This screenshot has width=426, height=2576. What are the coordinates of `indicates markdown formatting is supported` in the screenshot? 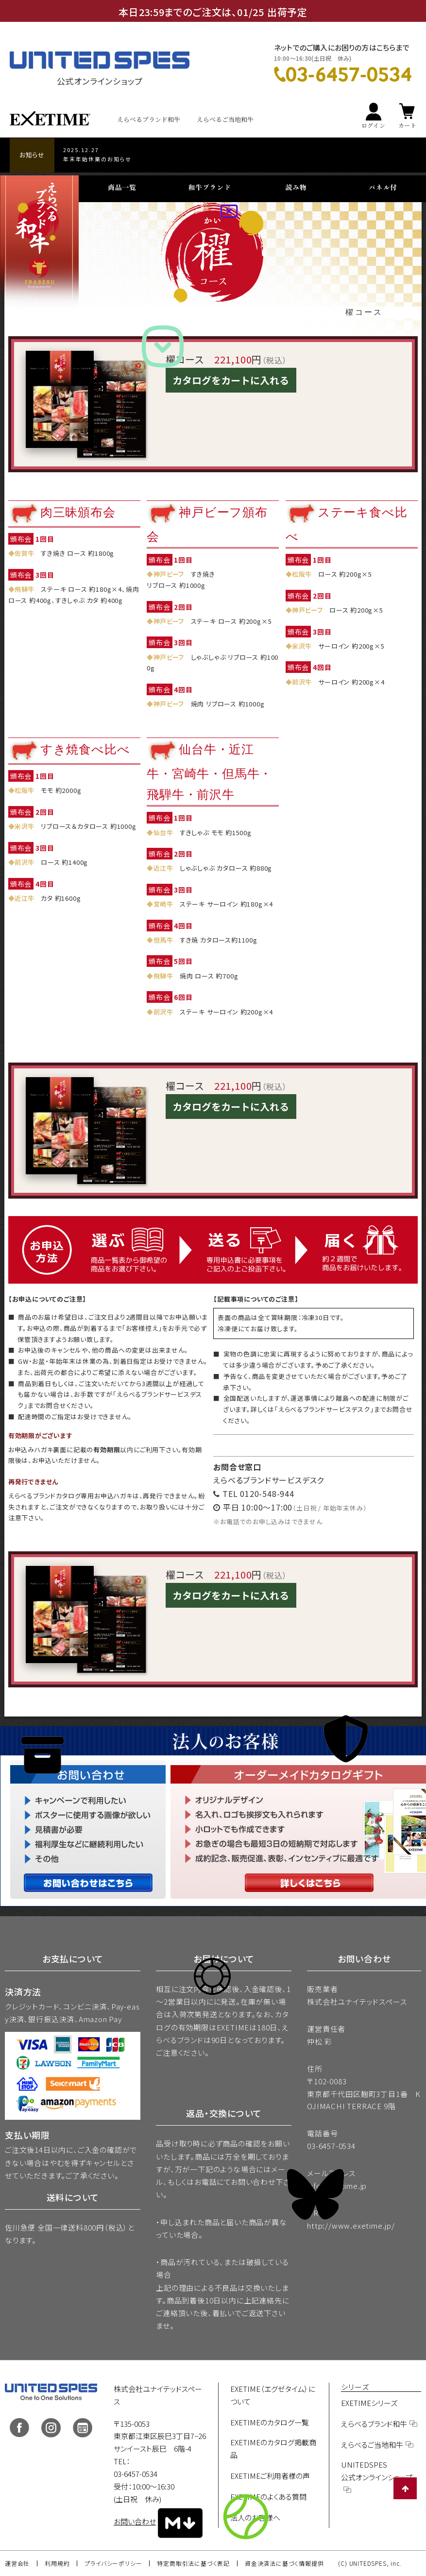 It's located at (180, 2523).